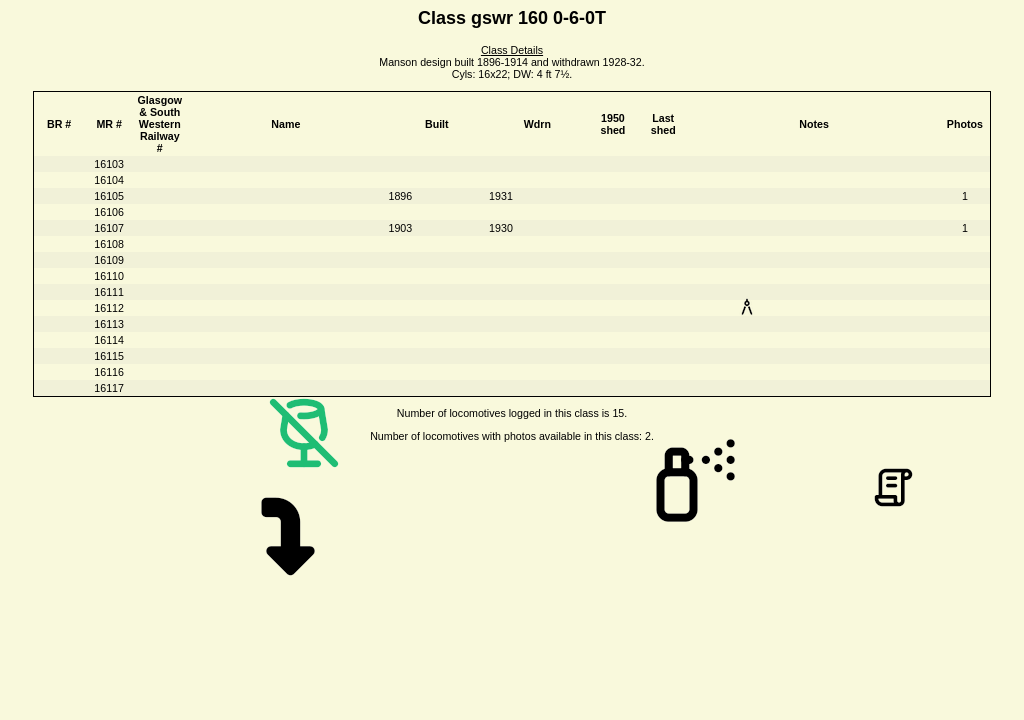  Describe the element at coordinates (747, 307) in the screenshot. I see `access architecture or design tools` at that location.